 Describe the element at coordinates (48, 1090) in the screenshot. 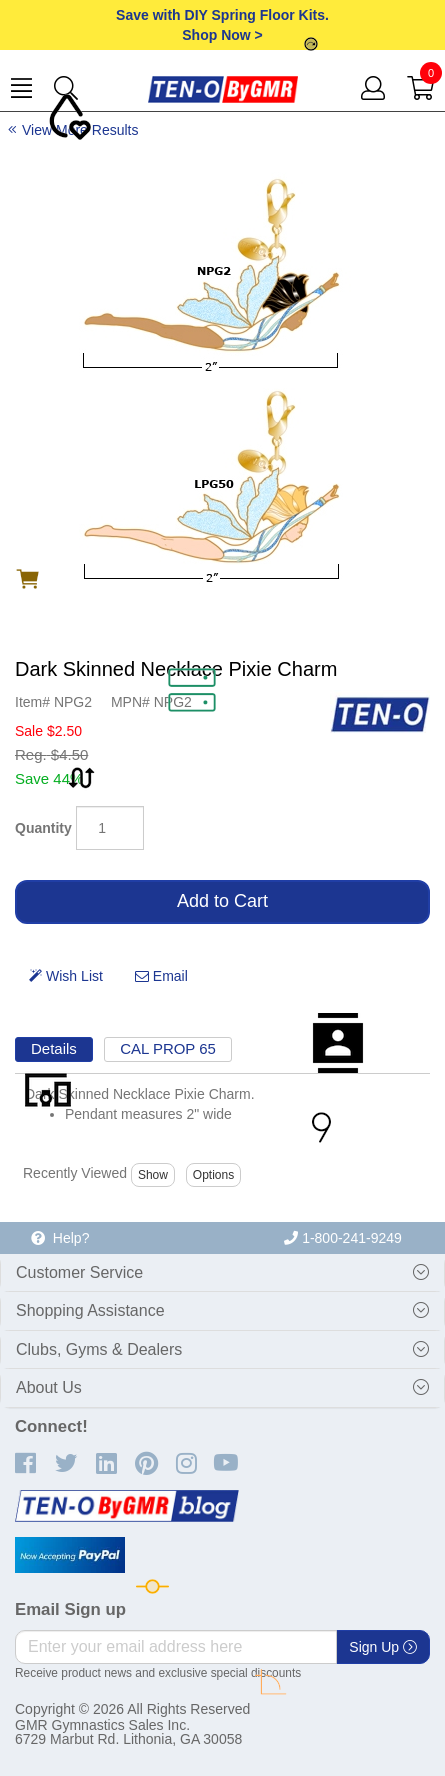

I see `view connected devices` at that location.